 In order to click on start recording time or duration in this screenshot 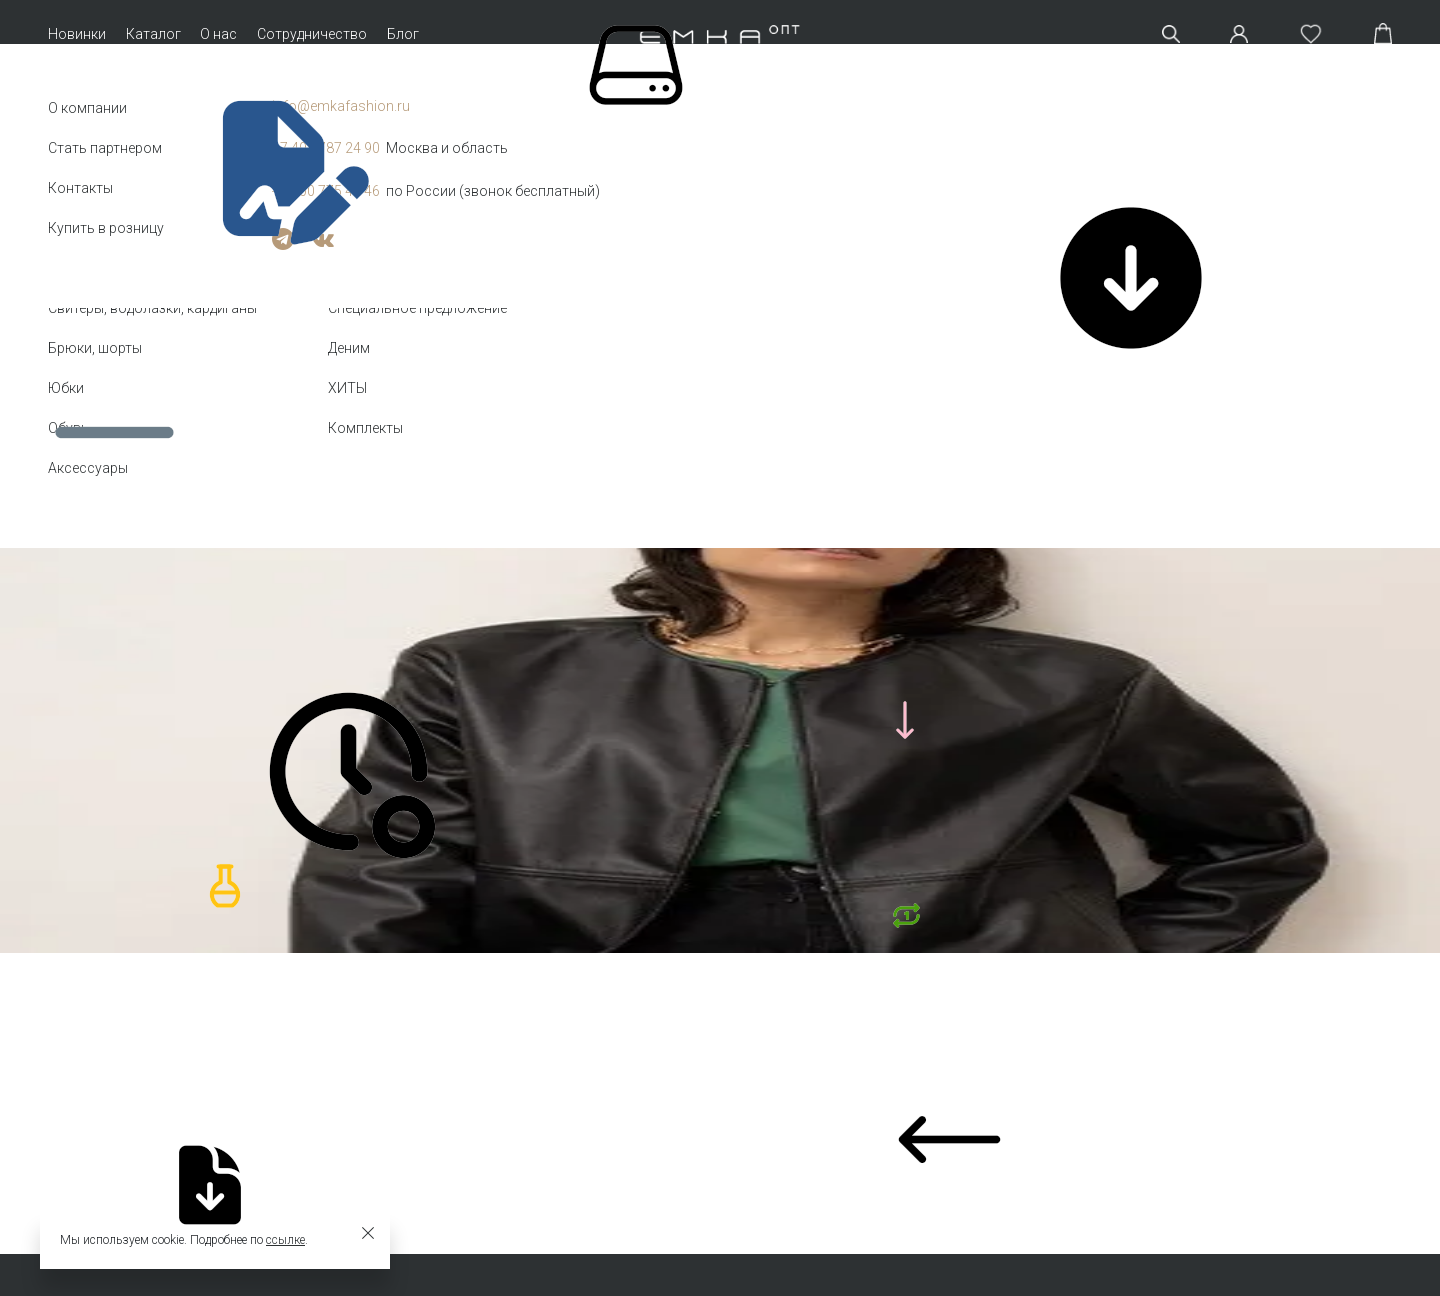, I will do `click(348, 771)`.